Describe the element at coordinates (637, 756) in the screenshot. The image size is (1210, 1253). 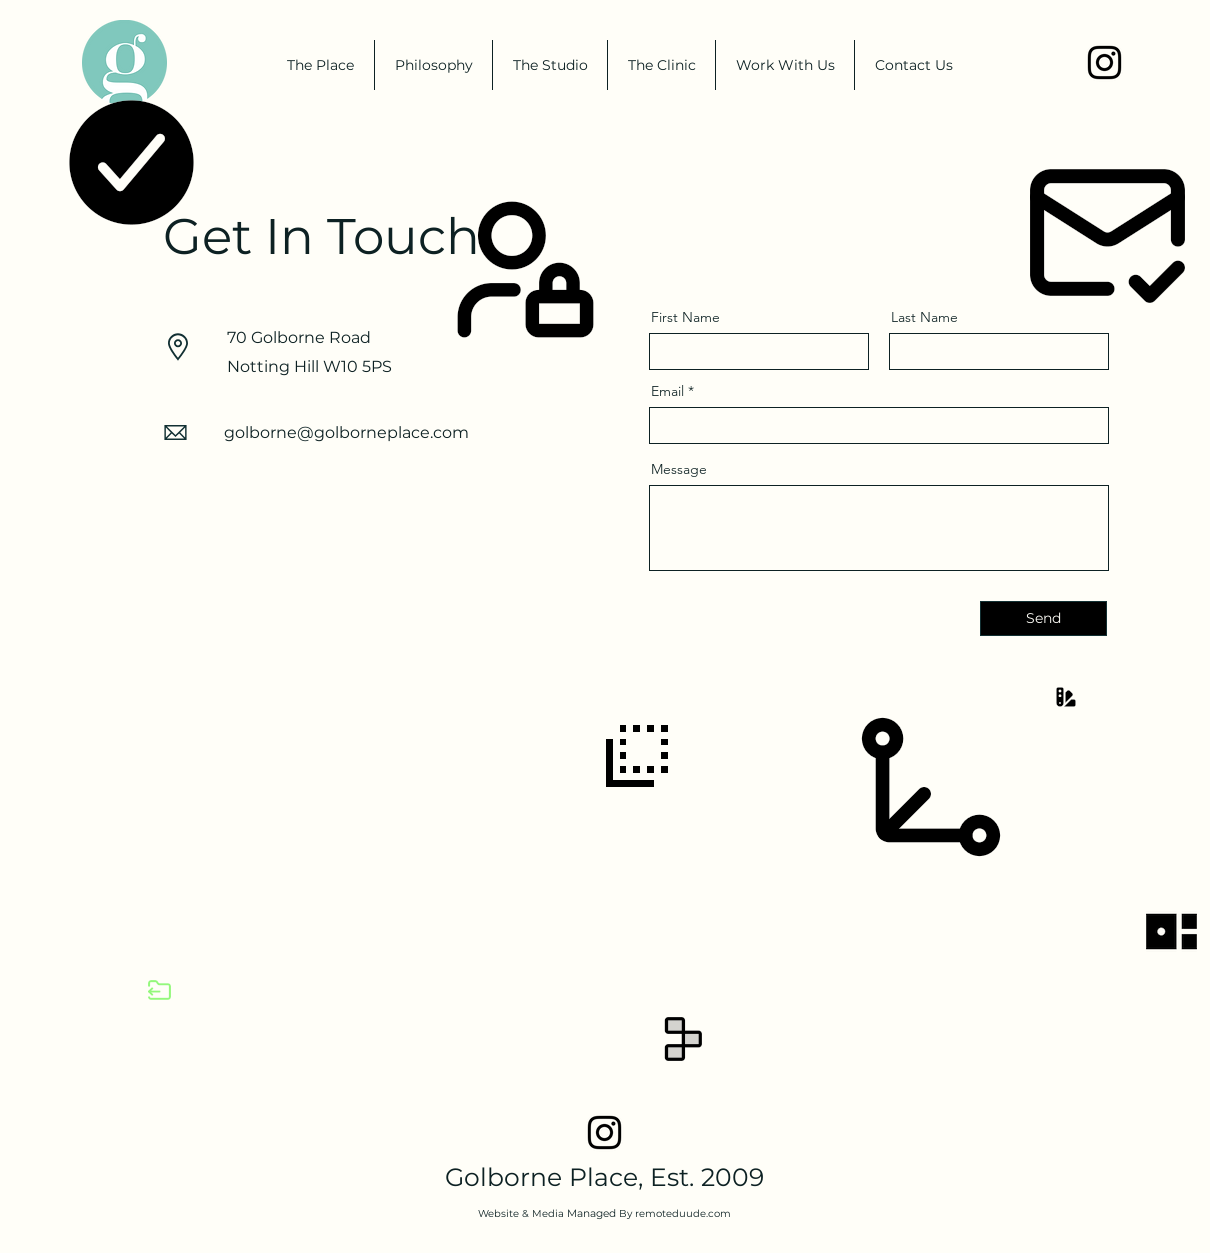
I see `send element to back of layer stack` at that location.